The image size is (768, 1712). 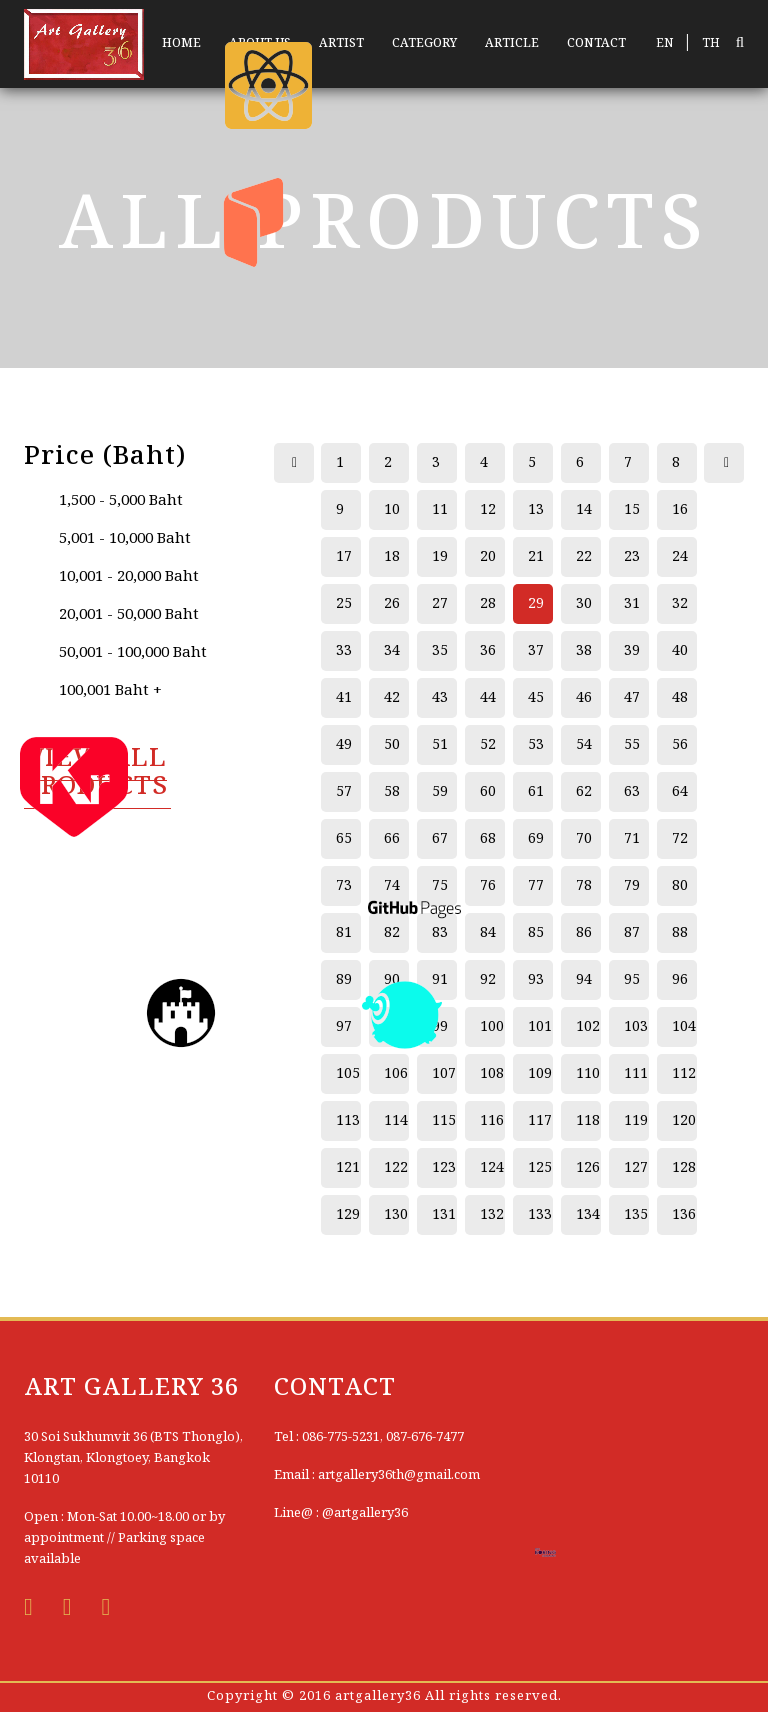 I want to click on visit protondb website for linux gaming compatibility, so click(x=268, y=85).